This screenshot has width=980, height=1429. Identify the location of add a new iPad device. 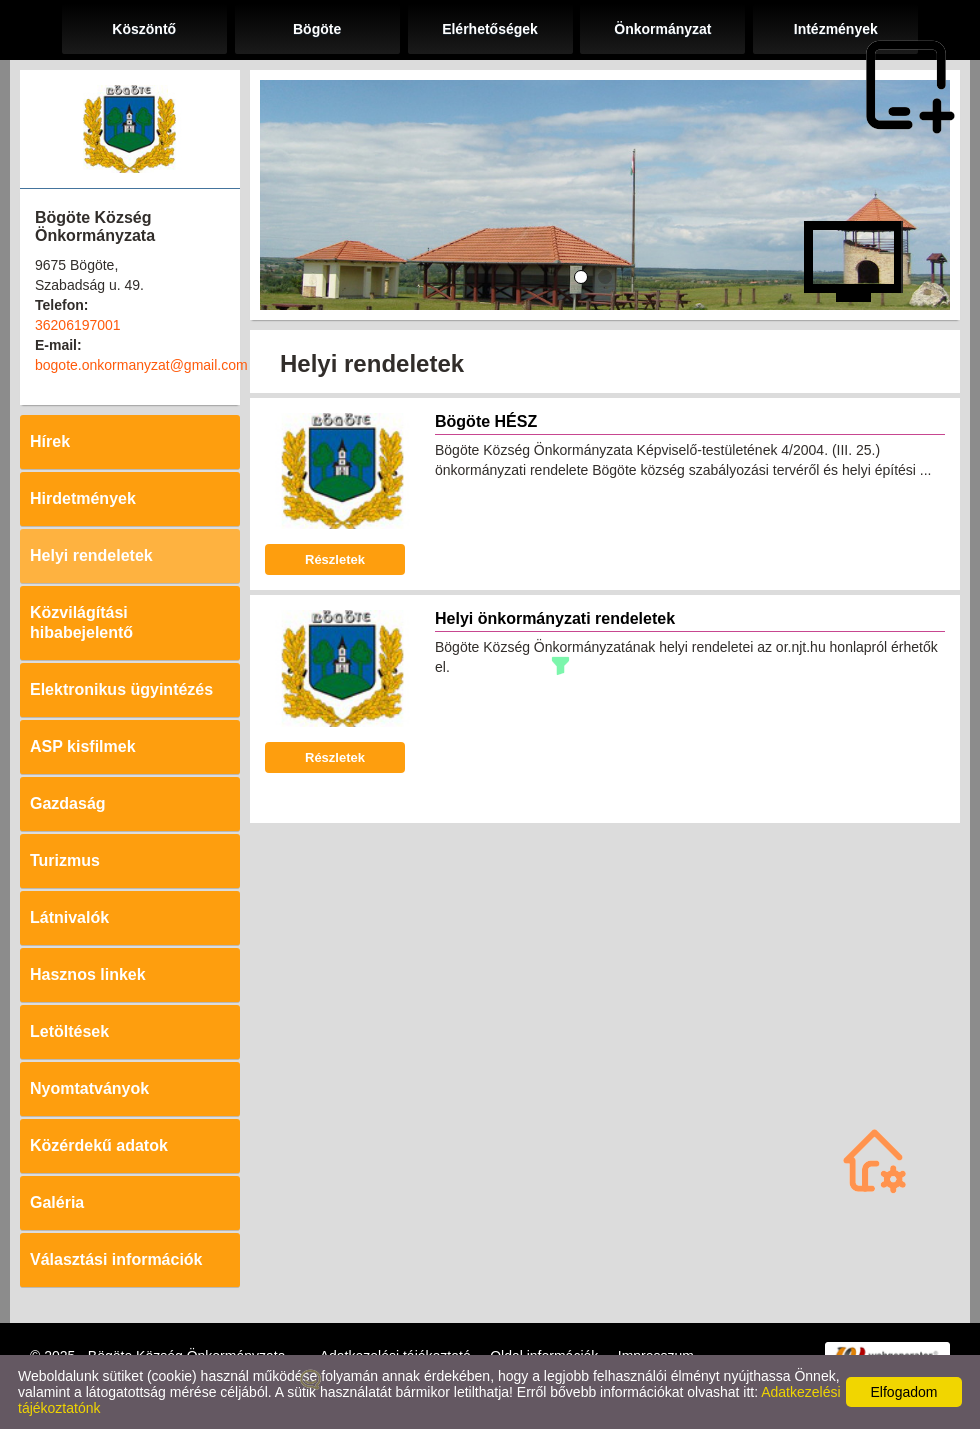
(906, 85).